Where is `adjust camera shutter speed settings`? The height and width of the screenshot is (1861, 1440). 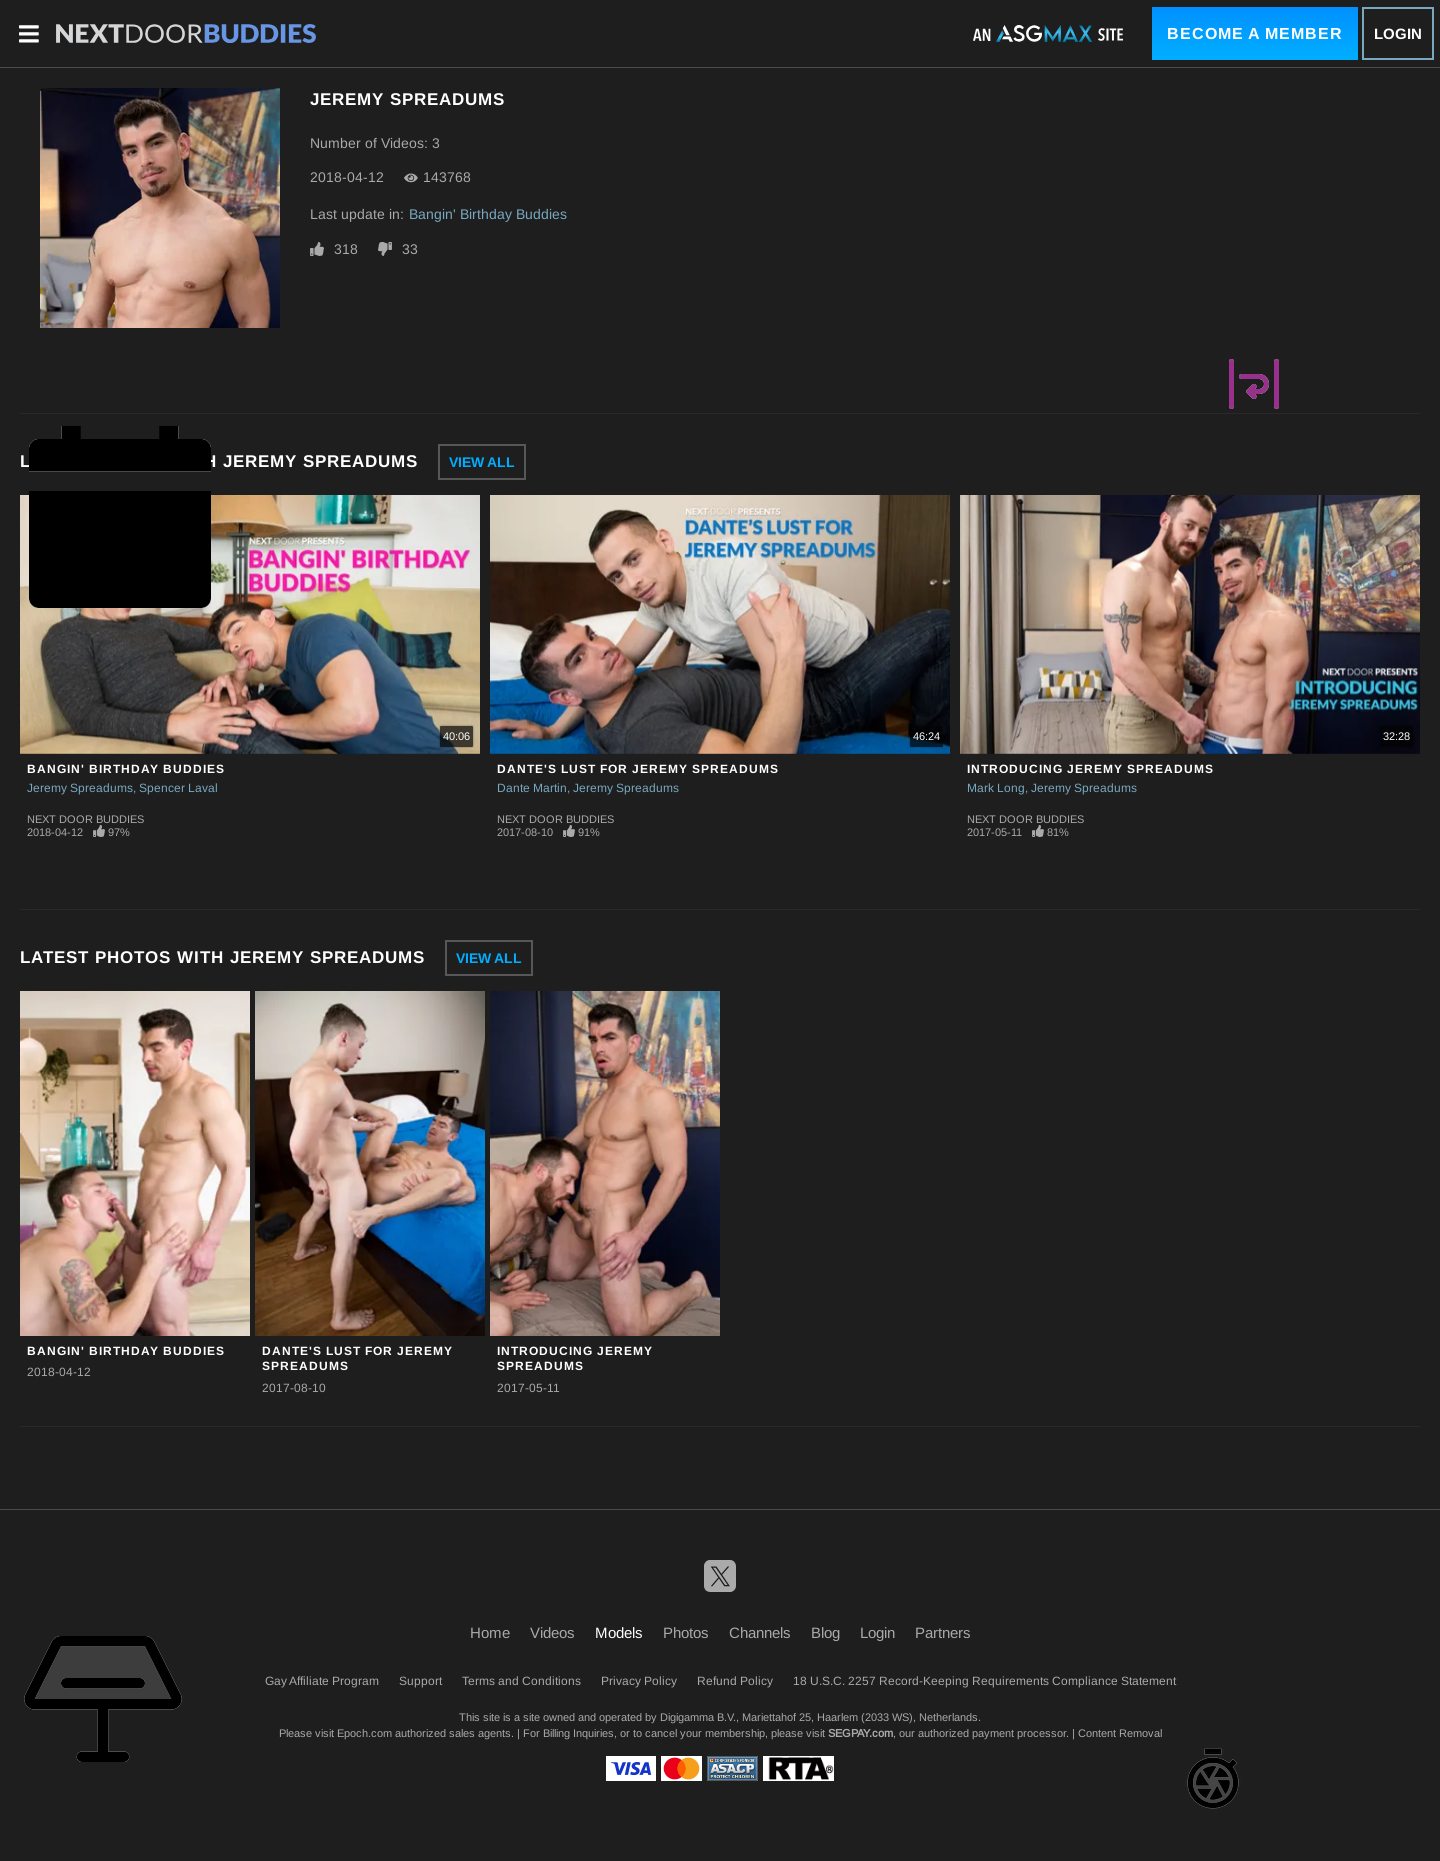 adjust camera shutter speed settings is located at coordinates (1213, 1780).